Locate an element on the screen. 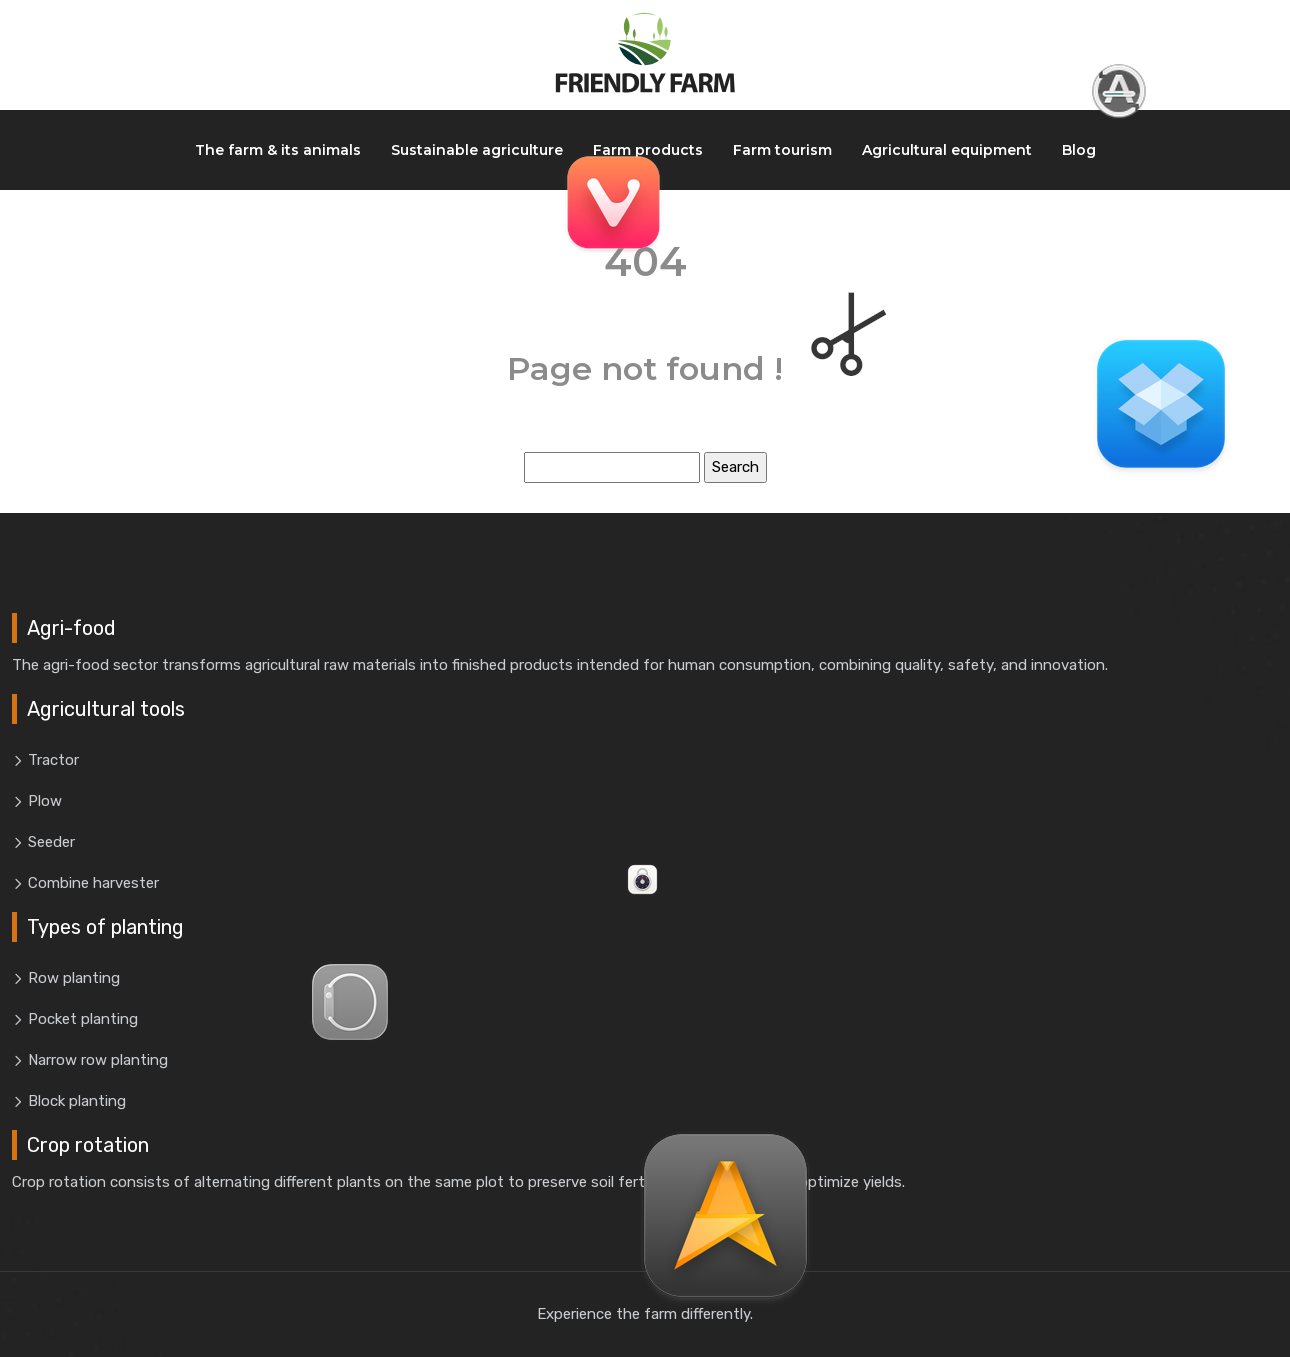 This screenshot has height=1357, width=1290. open two-factor authentication app is located at coordinates (642, 879).